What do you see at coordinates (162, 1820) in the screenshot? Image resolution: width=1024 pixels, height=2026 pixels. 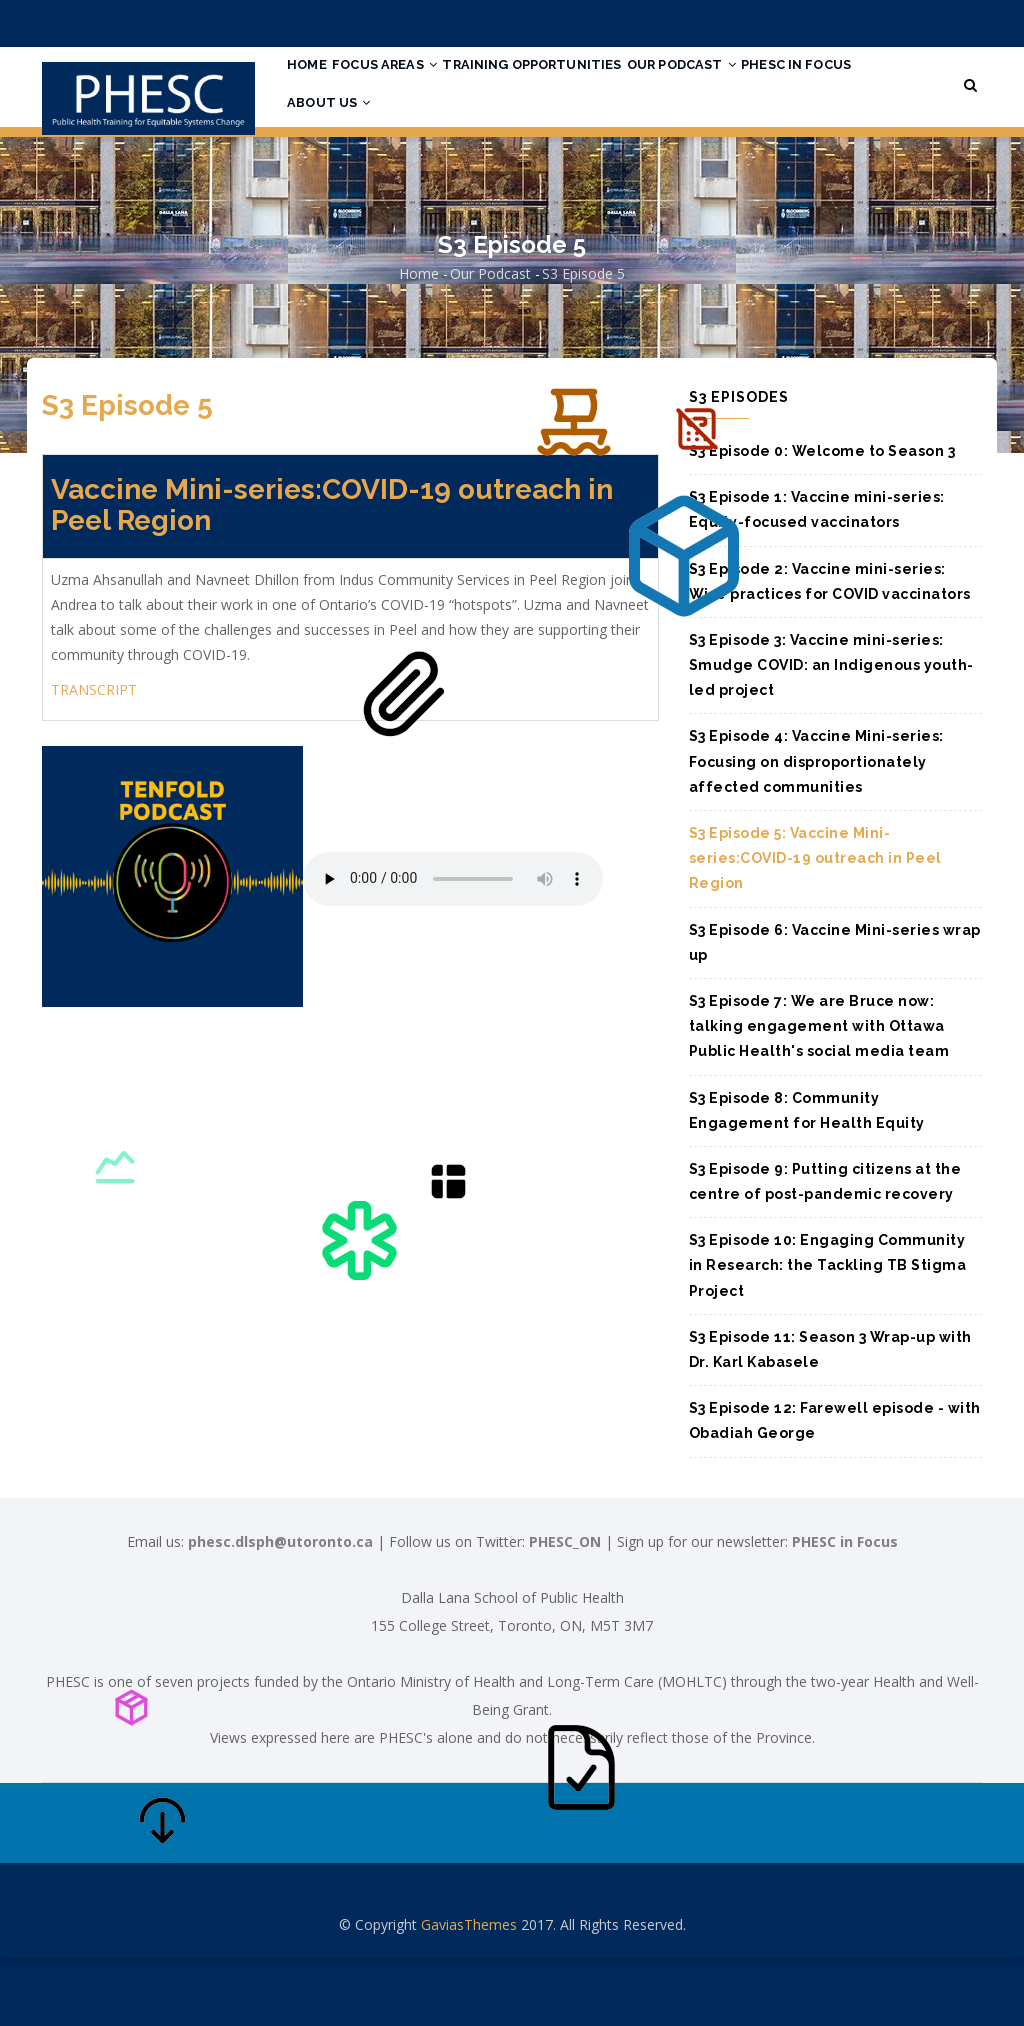 I see `download or save content from the cloud` at bounding box center [162, 1820].